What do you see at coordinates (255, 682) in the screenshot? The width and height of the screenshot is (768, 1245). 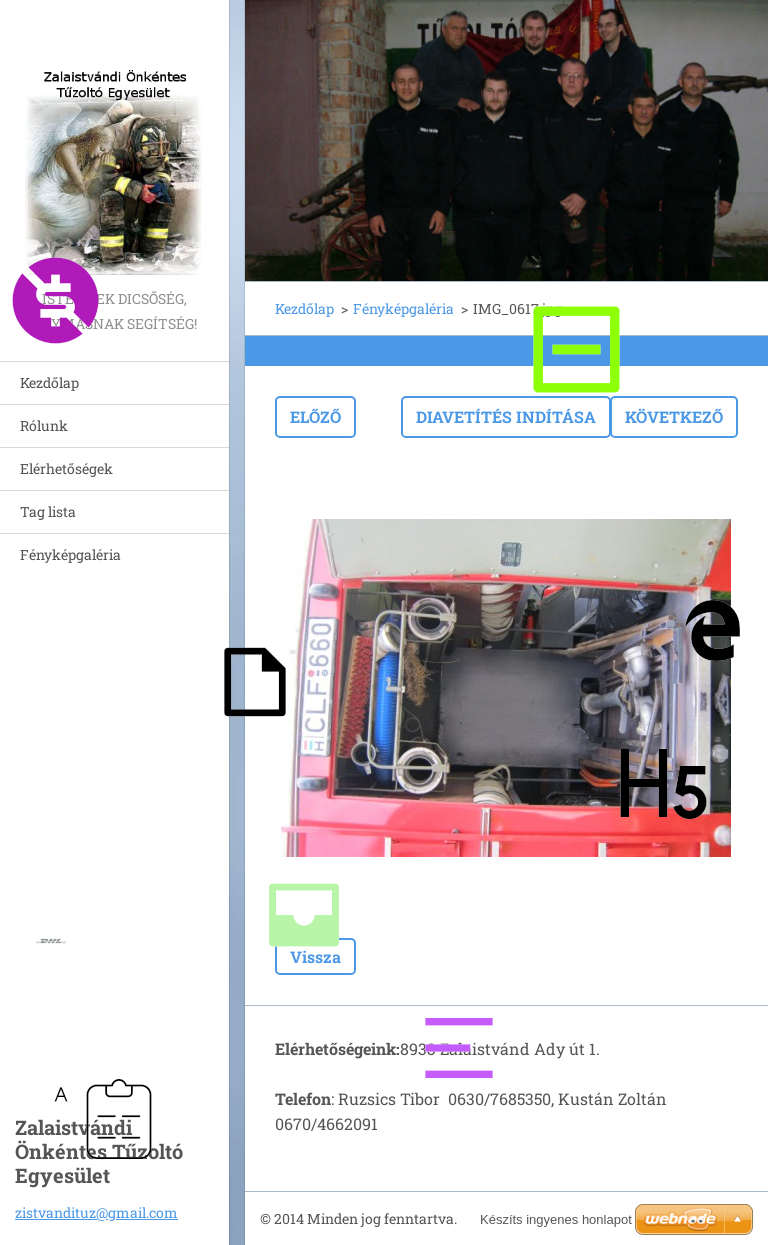 I see `view or open a document` at bounding box center [255, 682].